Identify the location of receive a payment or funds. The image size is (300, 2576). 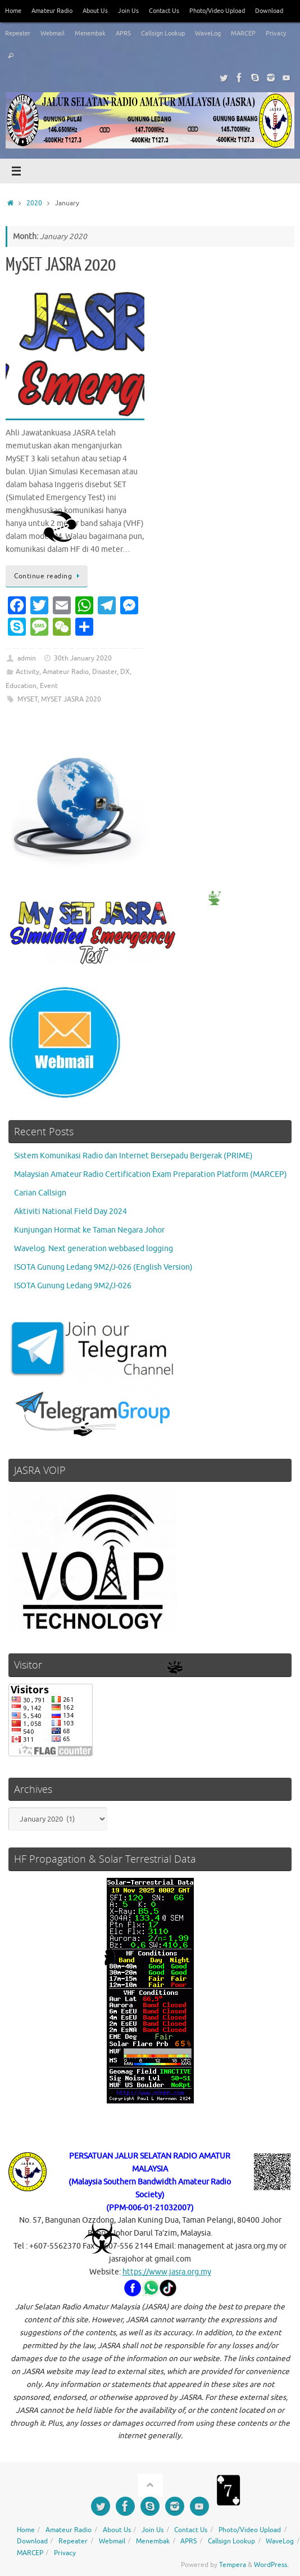
(83, 1427).